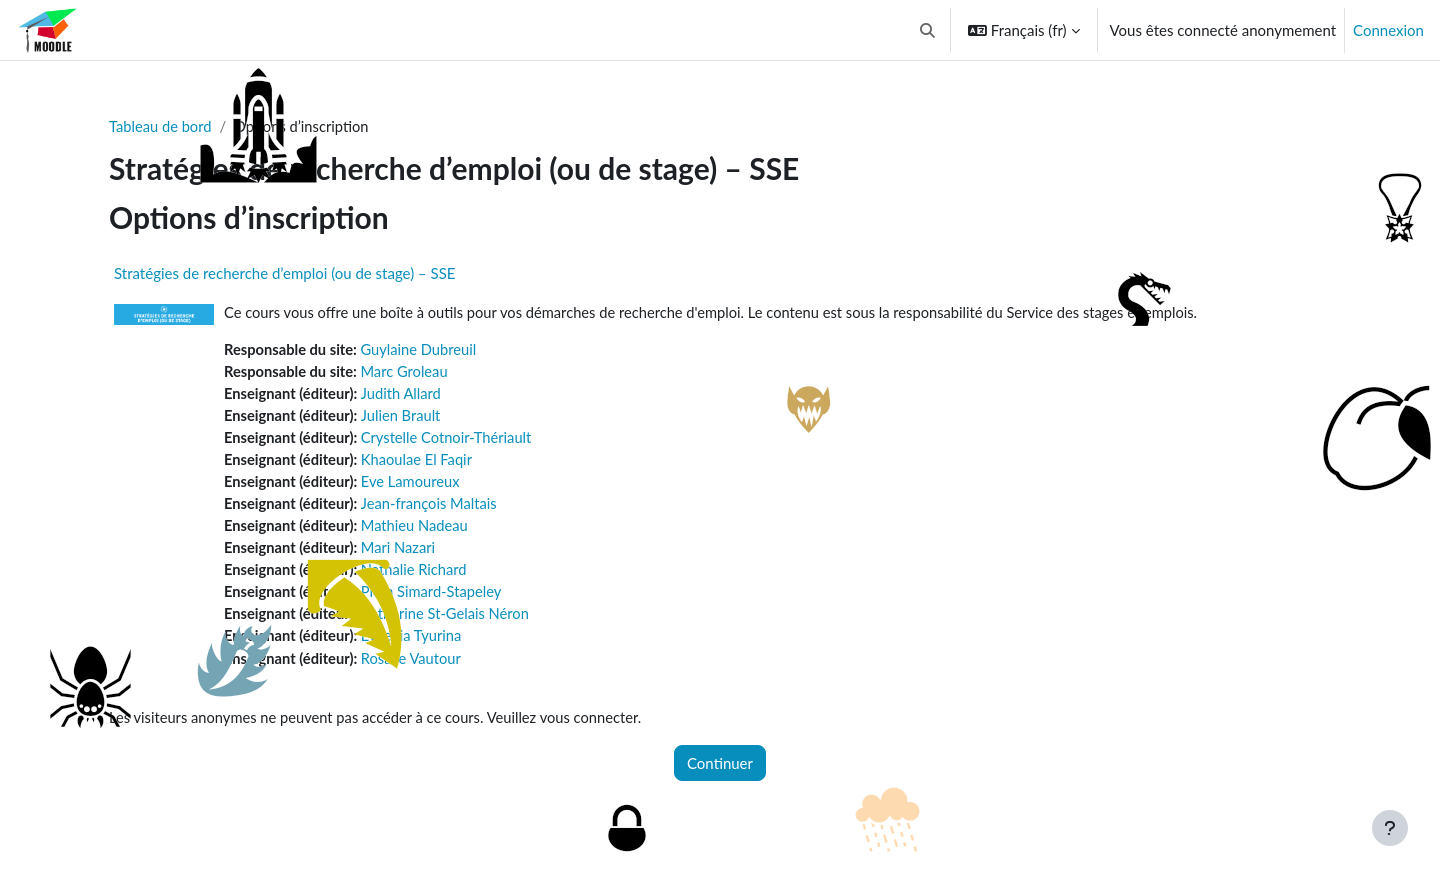 The image size is (1440, 878). What do you see at coordinates (360, 614) in the screenshot?
I see `equip saw claw weapon or tool` at bounding box center [360, 614].